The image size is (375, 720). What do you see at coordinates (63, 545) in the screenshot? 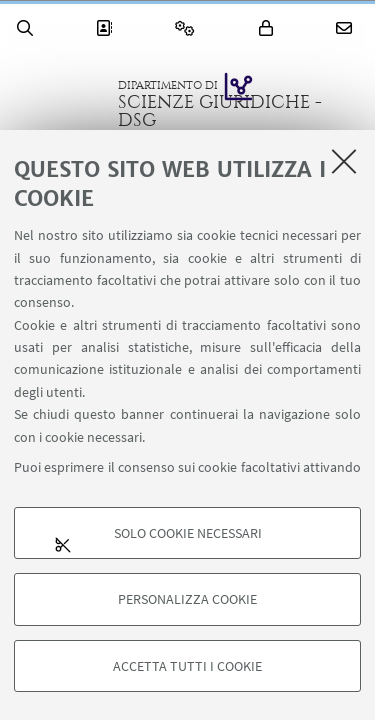
I see `cutting tool disabled or unavailable` at bounding box center [63, 545].